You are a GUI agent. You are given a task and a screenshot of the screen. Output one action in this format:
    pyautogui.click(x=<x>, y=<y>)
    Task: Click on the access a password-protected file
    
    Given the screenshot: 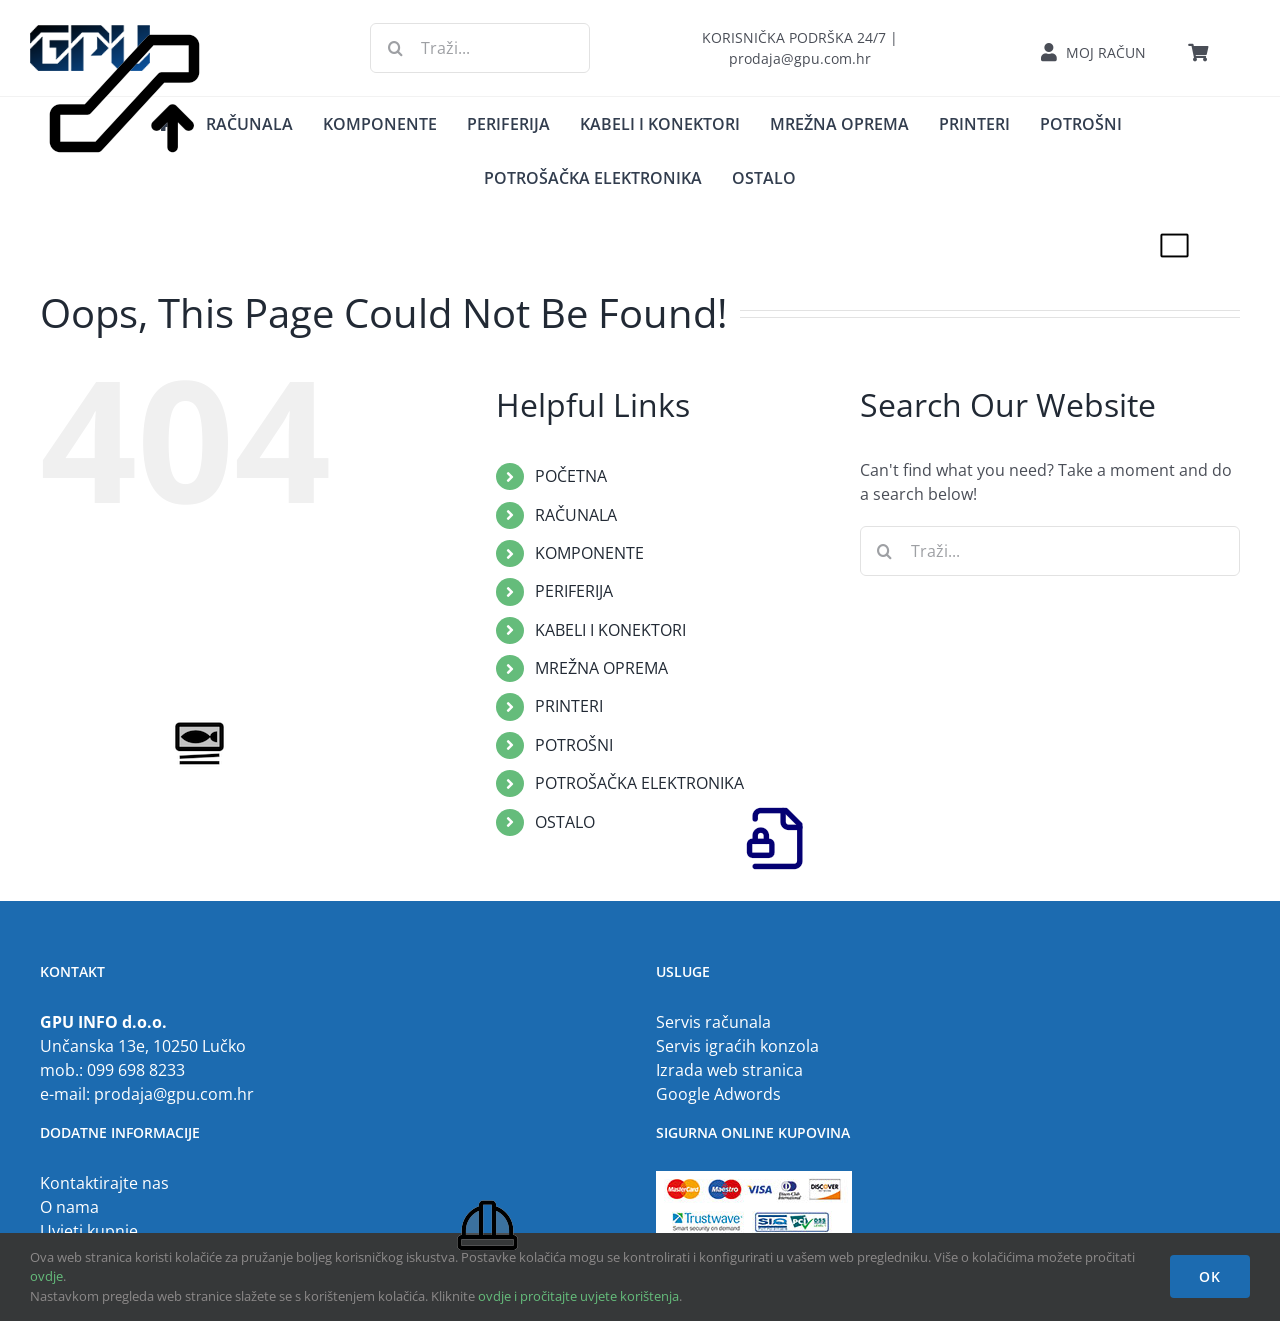 What is the action you would take?
    pyautogui.click(x=777, y=838)
    